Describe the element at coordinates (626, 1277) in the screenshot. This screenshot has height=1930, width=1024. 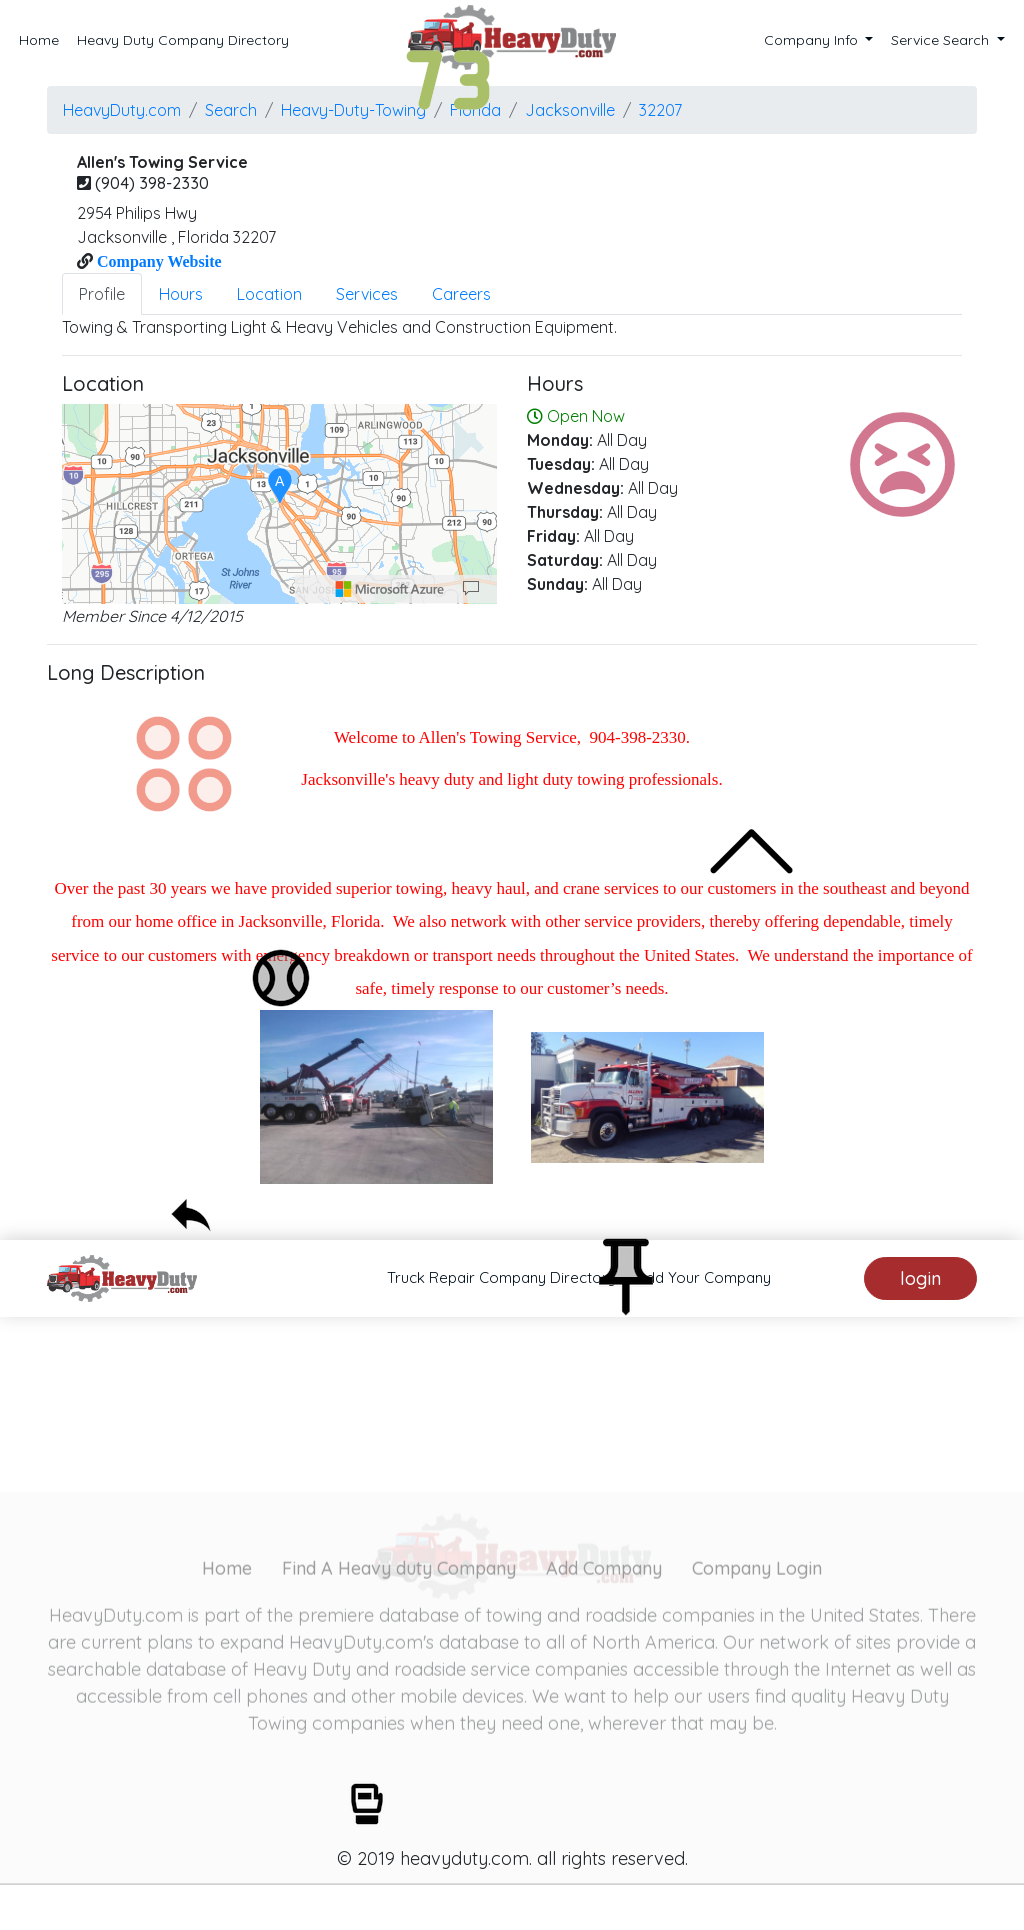
I see `pin an item to keep it visible` at that location.